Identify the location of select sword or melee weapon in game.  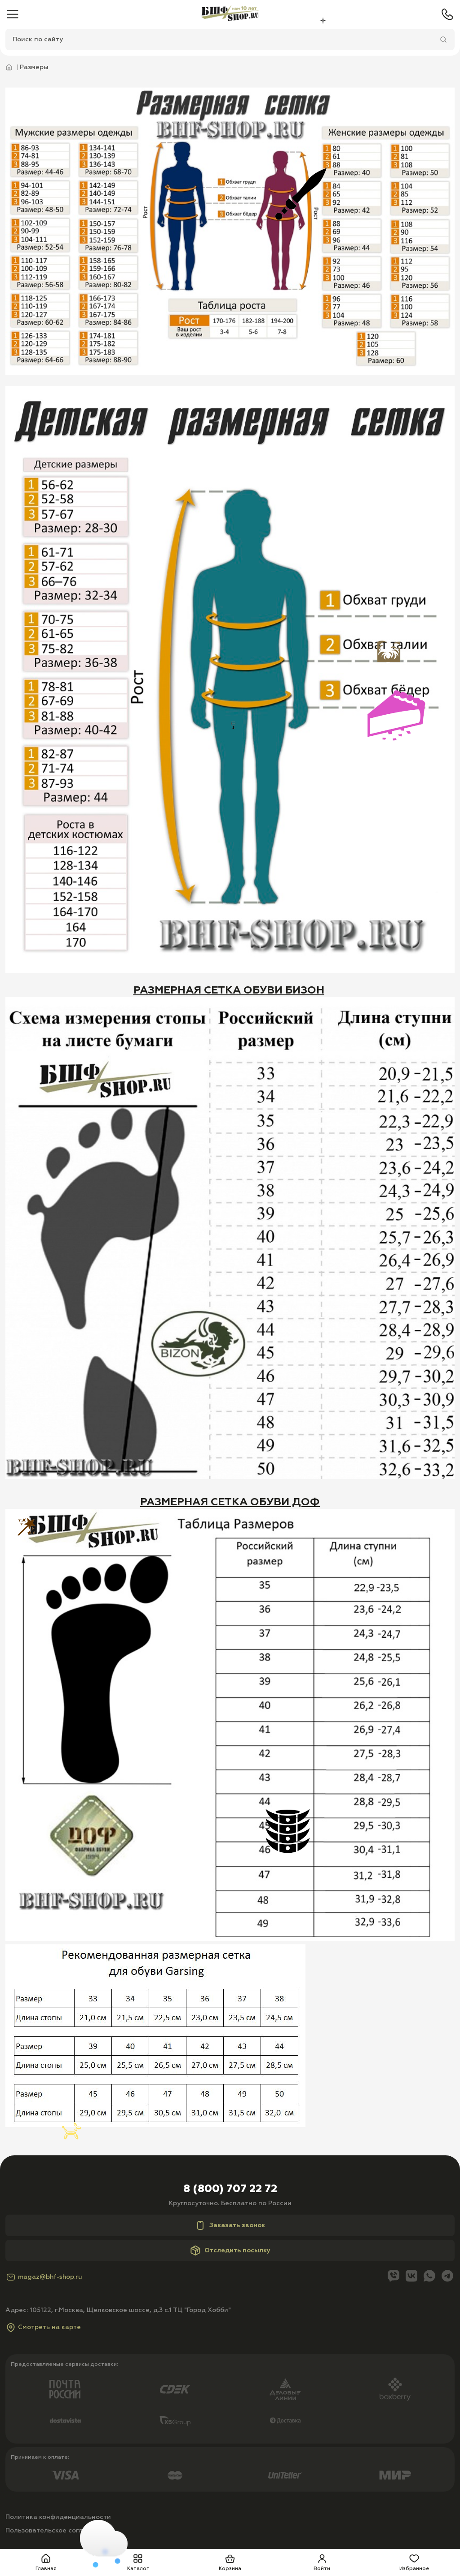
(301, 194).